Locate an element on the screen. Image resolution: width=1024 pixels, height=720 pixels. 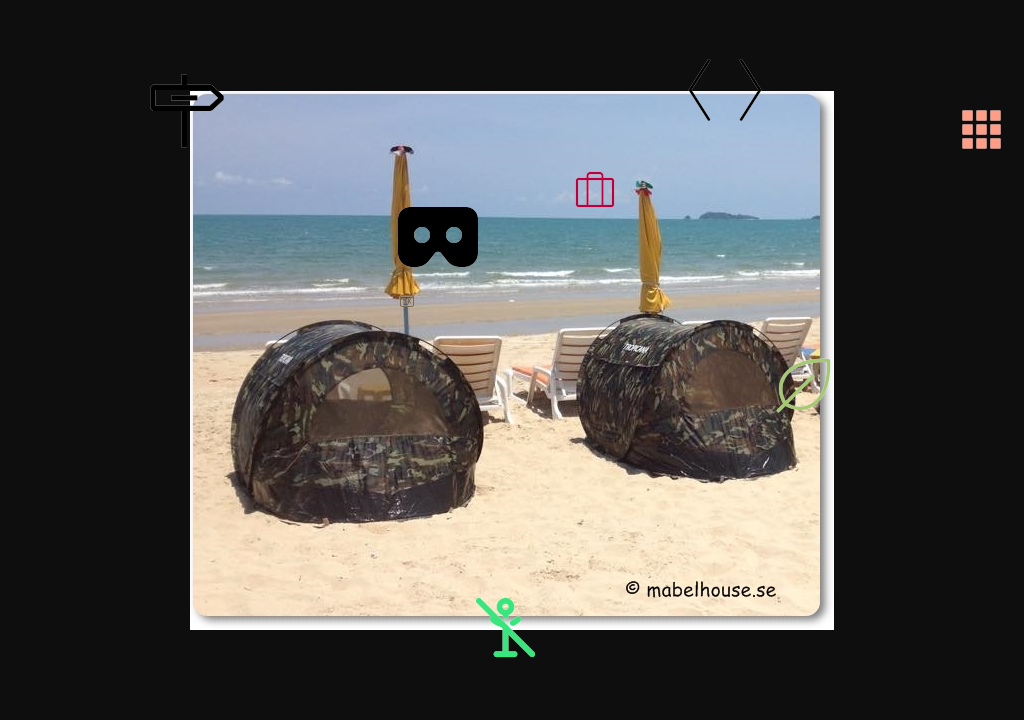
access virtual reality or VR mode is located at coordinates (438, 235).